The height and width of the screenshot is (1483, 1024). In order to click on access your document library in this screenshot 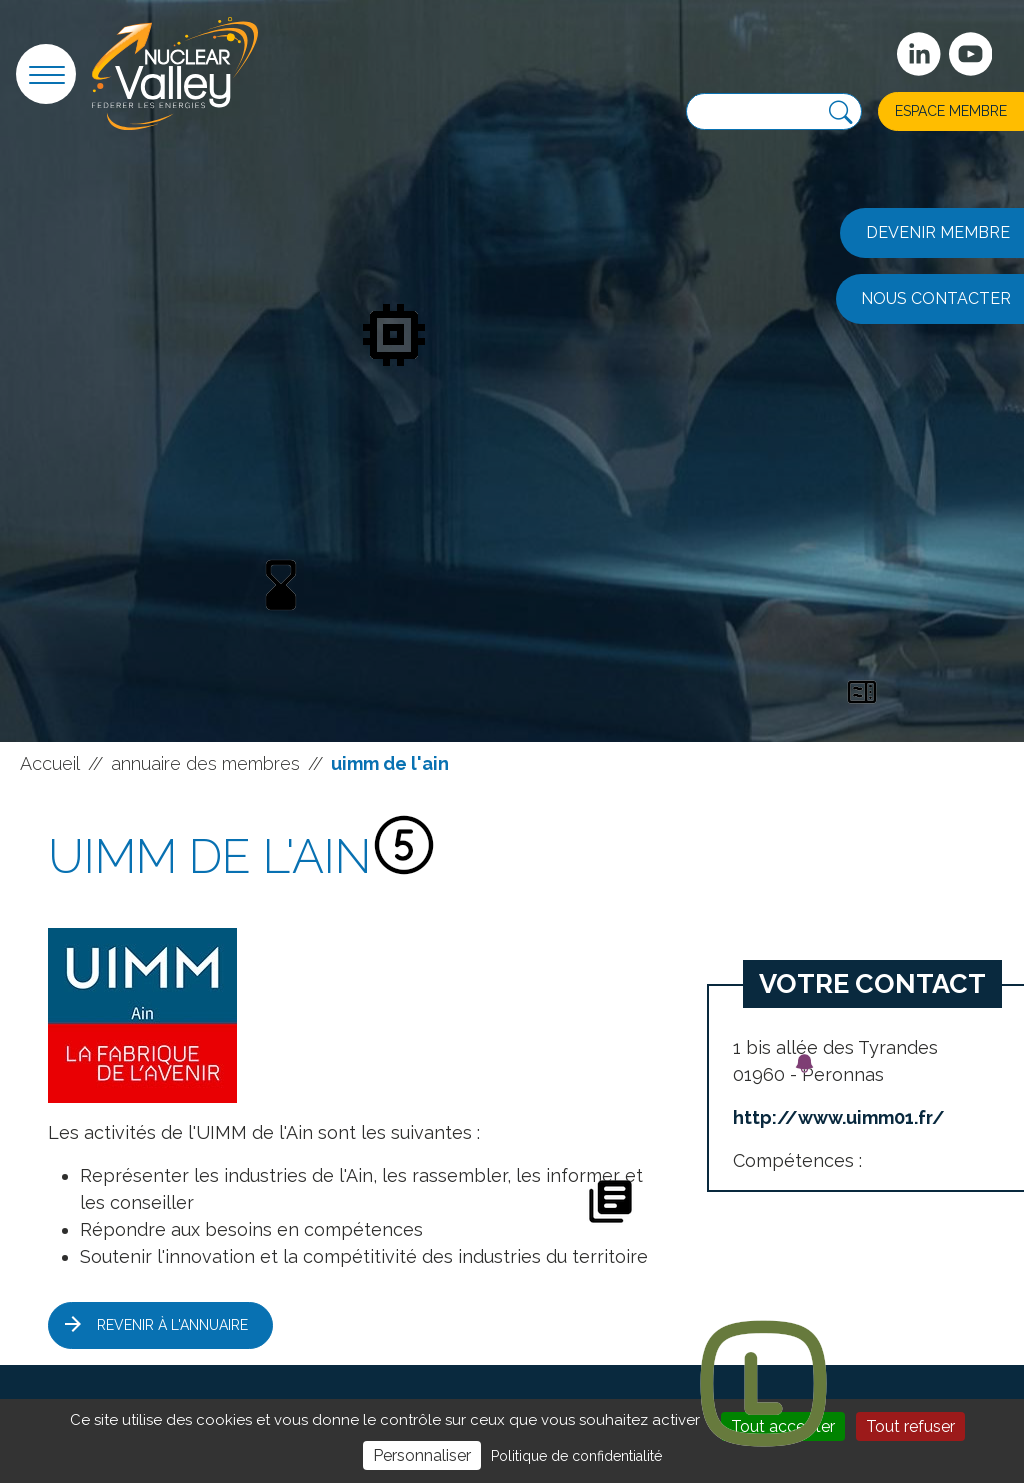, I will do `click(610, 1201)`.